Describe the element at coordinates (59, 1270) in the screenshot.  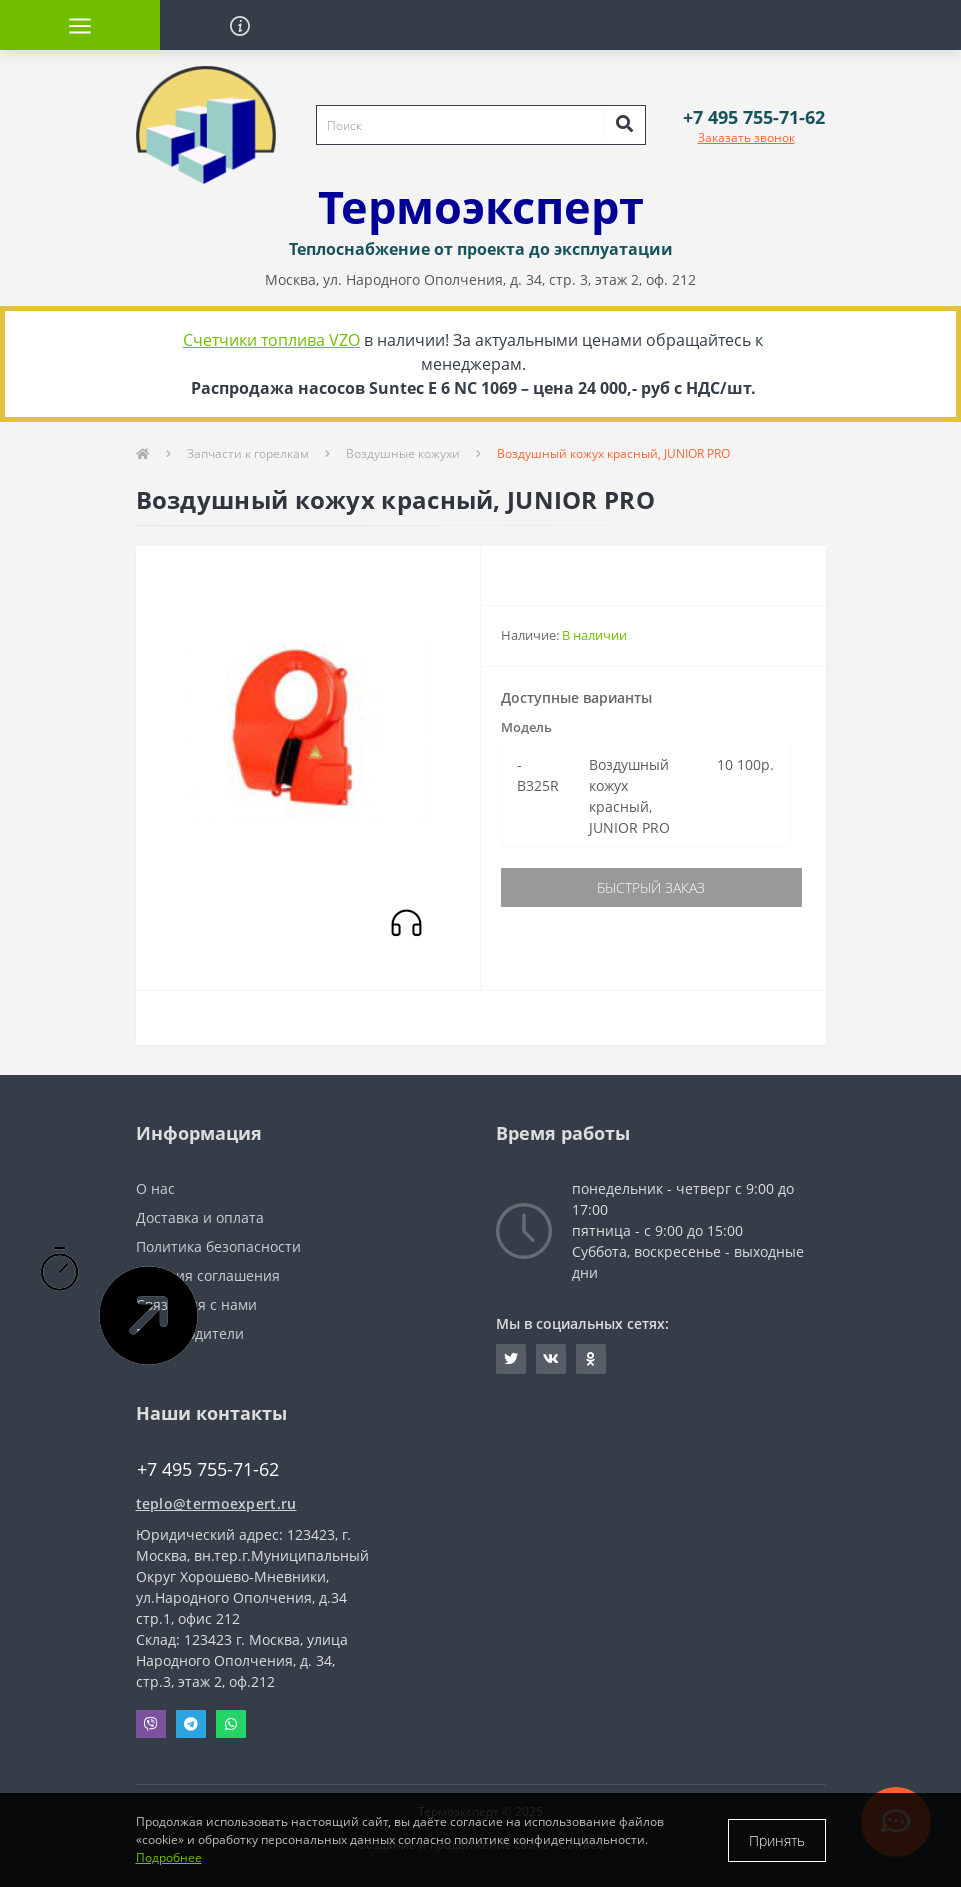
I see `start or set a timer` at that location.